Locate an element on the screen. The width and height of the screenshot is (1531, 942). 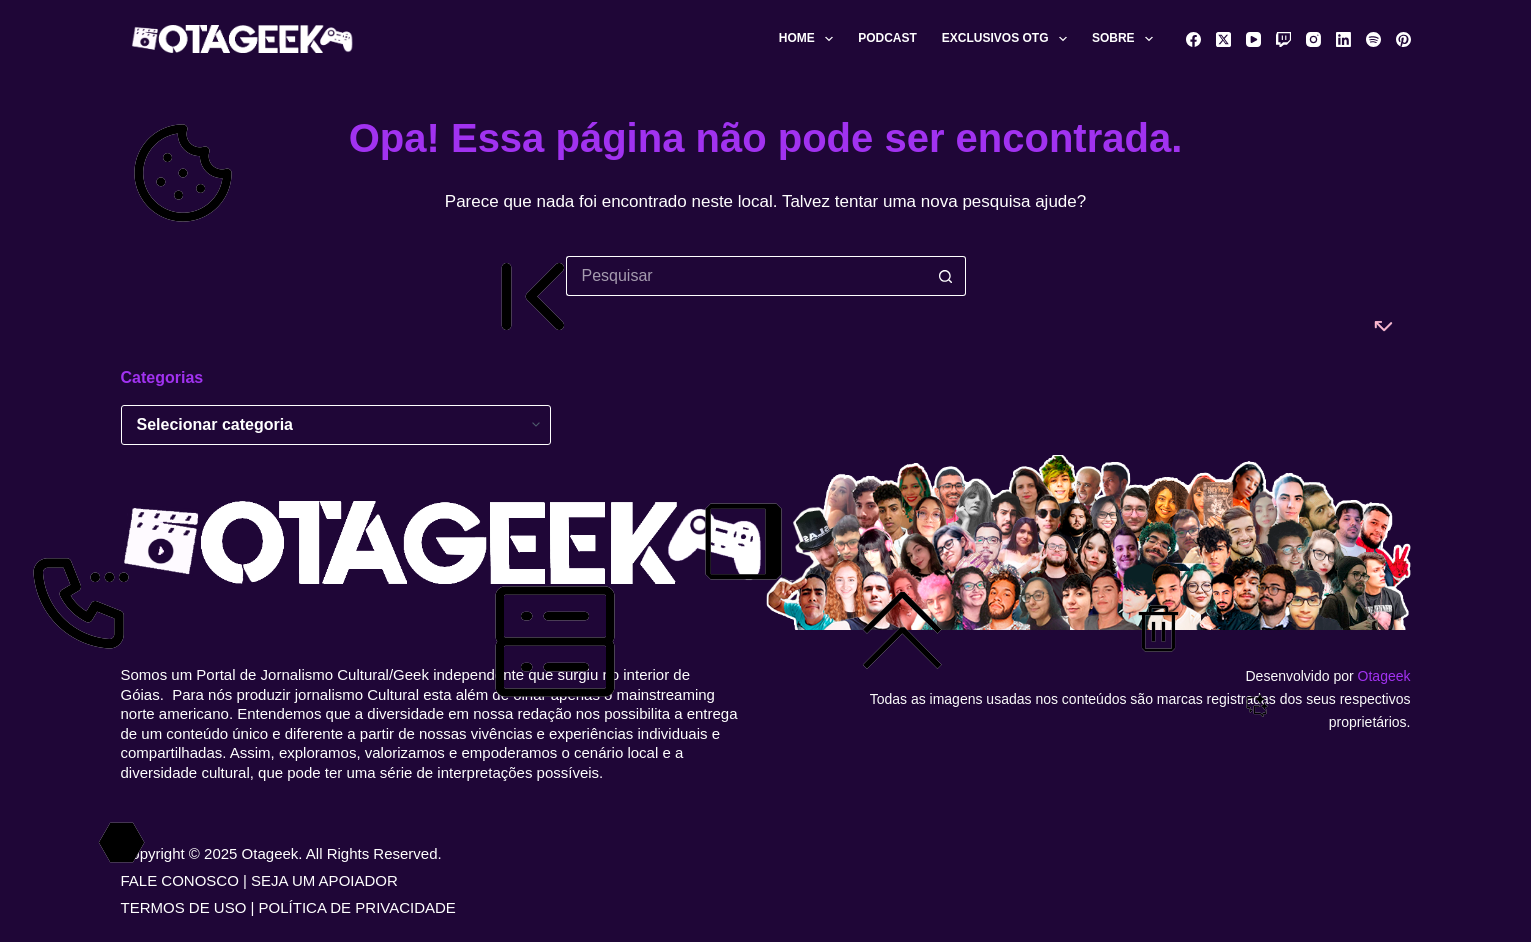
set a data breakpoint in the debugger is located at coordinates (123, 842).